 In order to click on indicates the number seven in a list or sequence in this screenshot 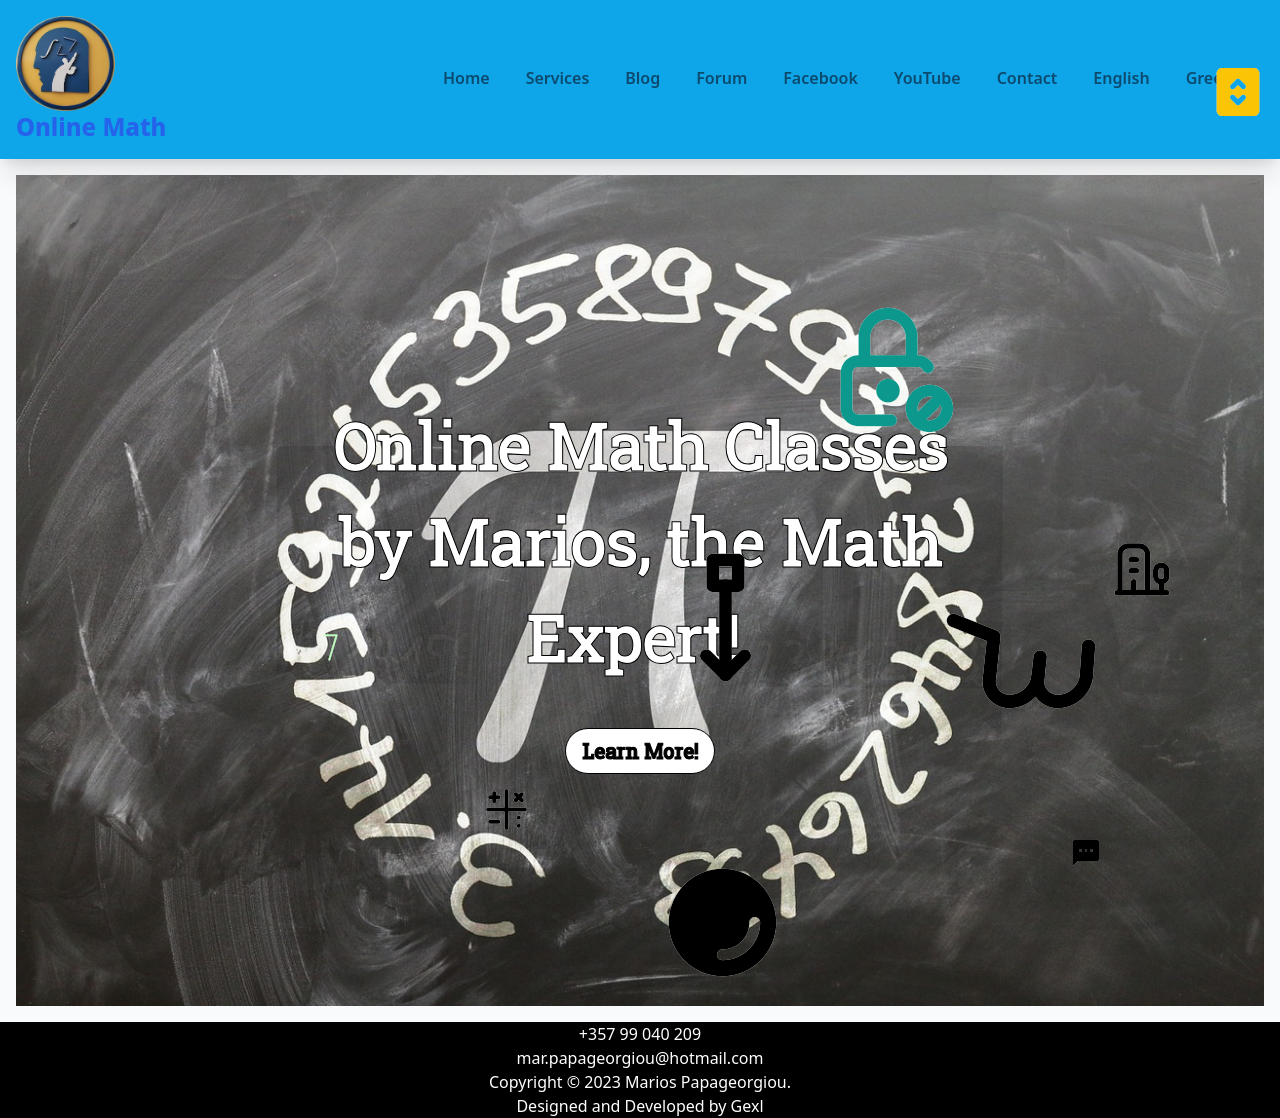, I will do `click(330, 647)`.